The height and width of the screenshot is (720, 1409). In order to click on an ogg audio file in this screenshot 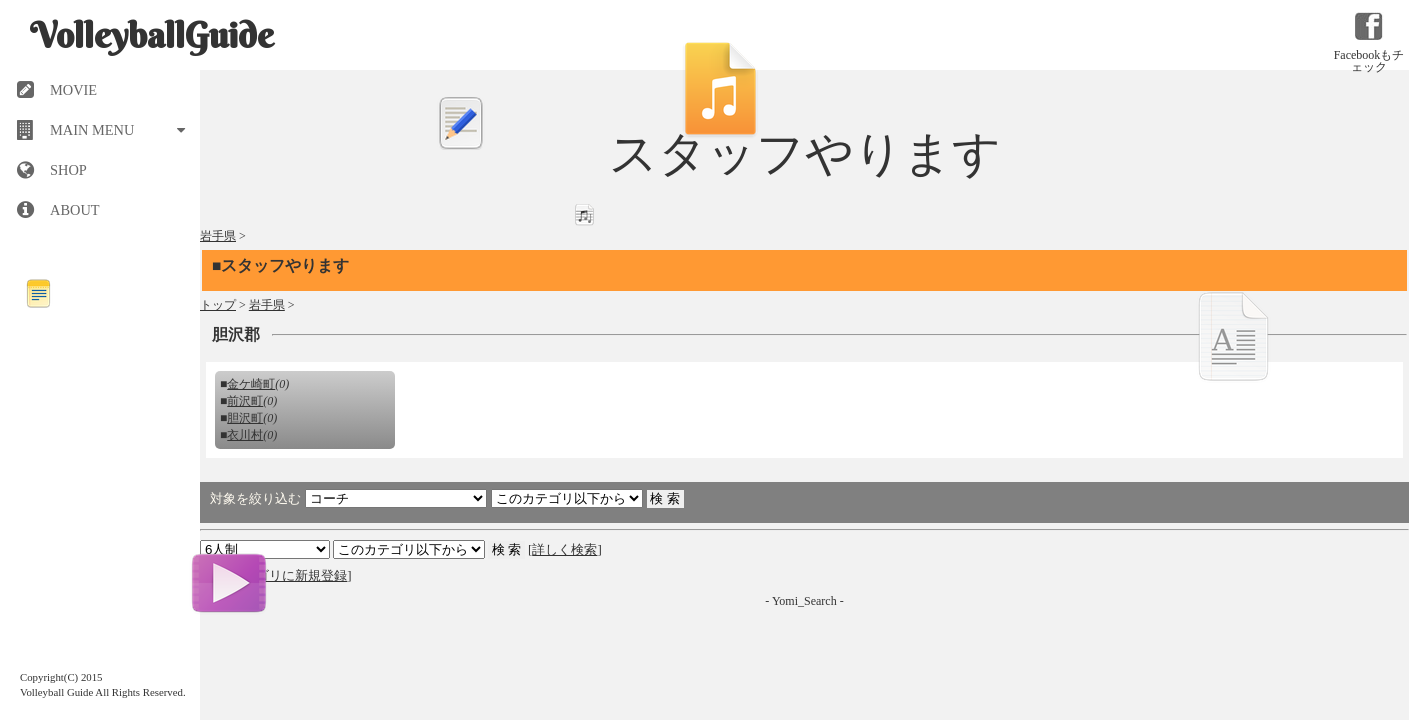, I will do `click(720, 88)`.